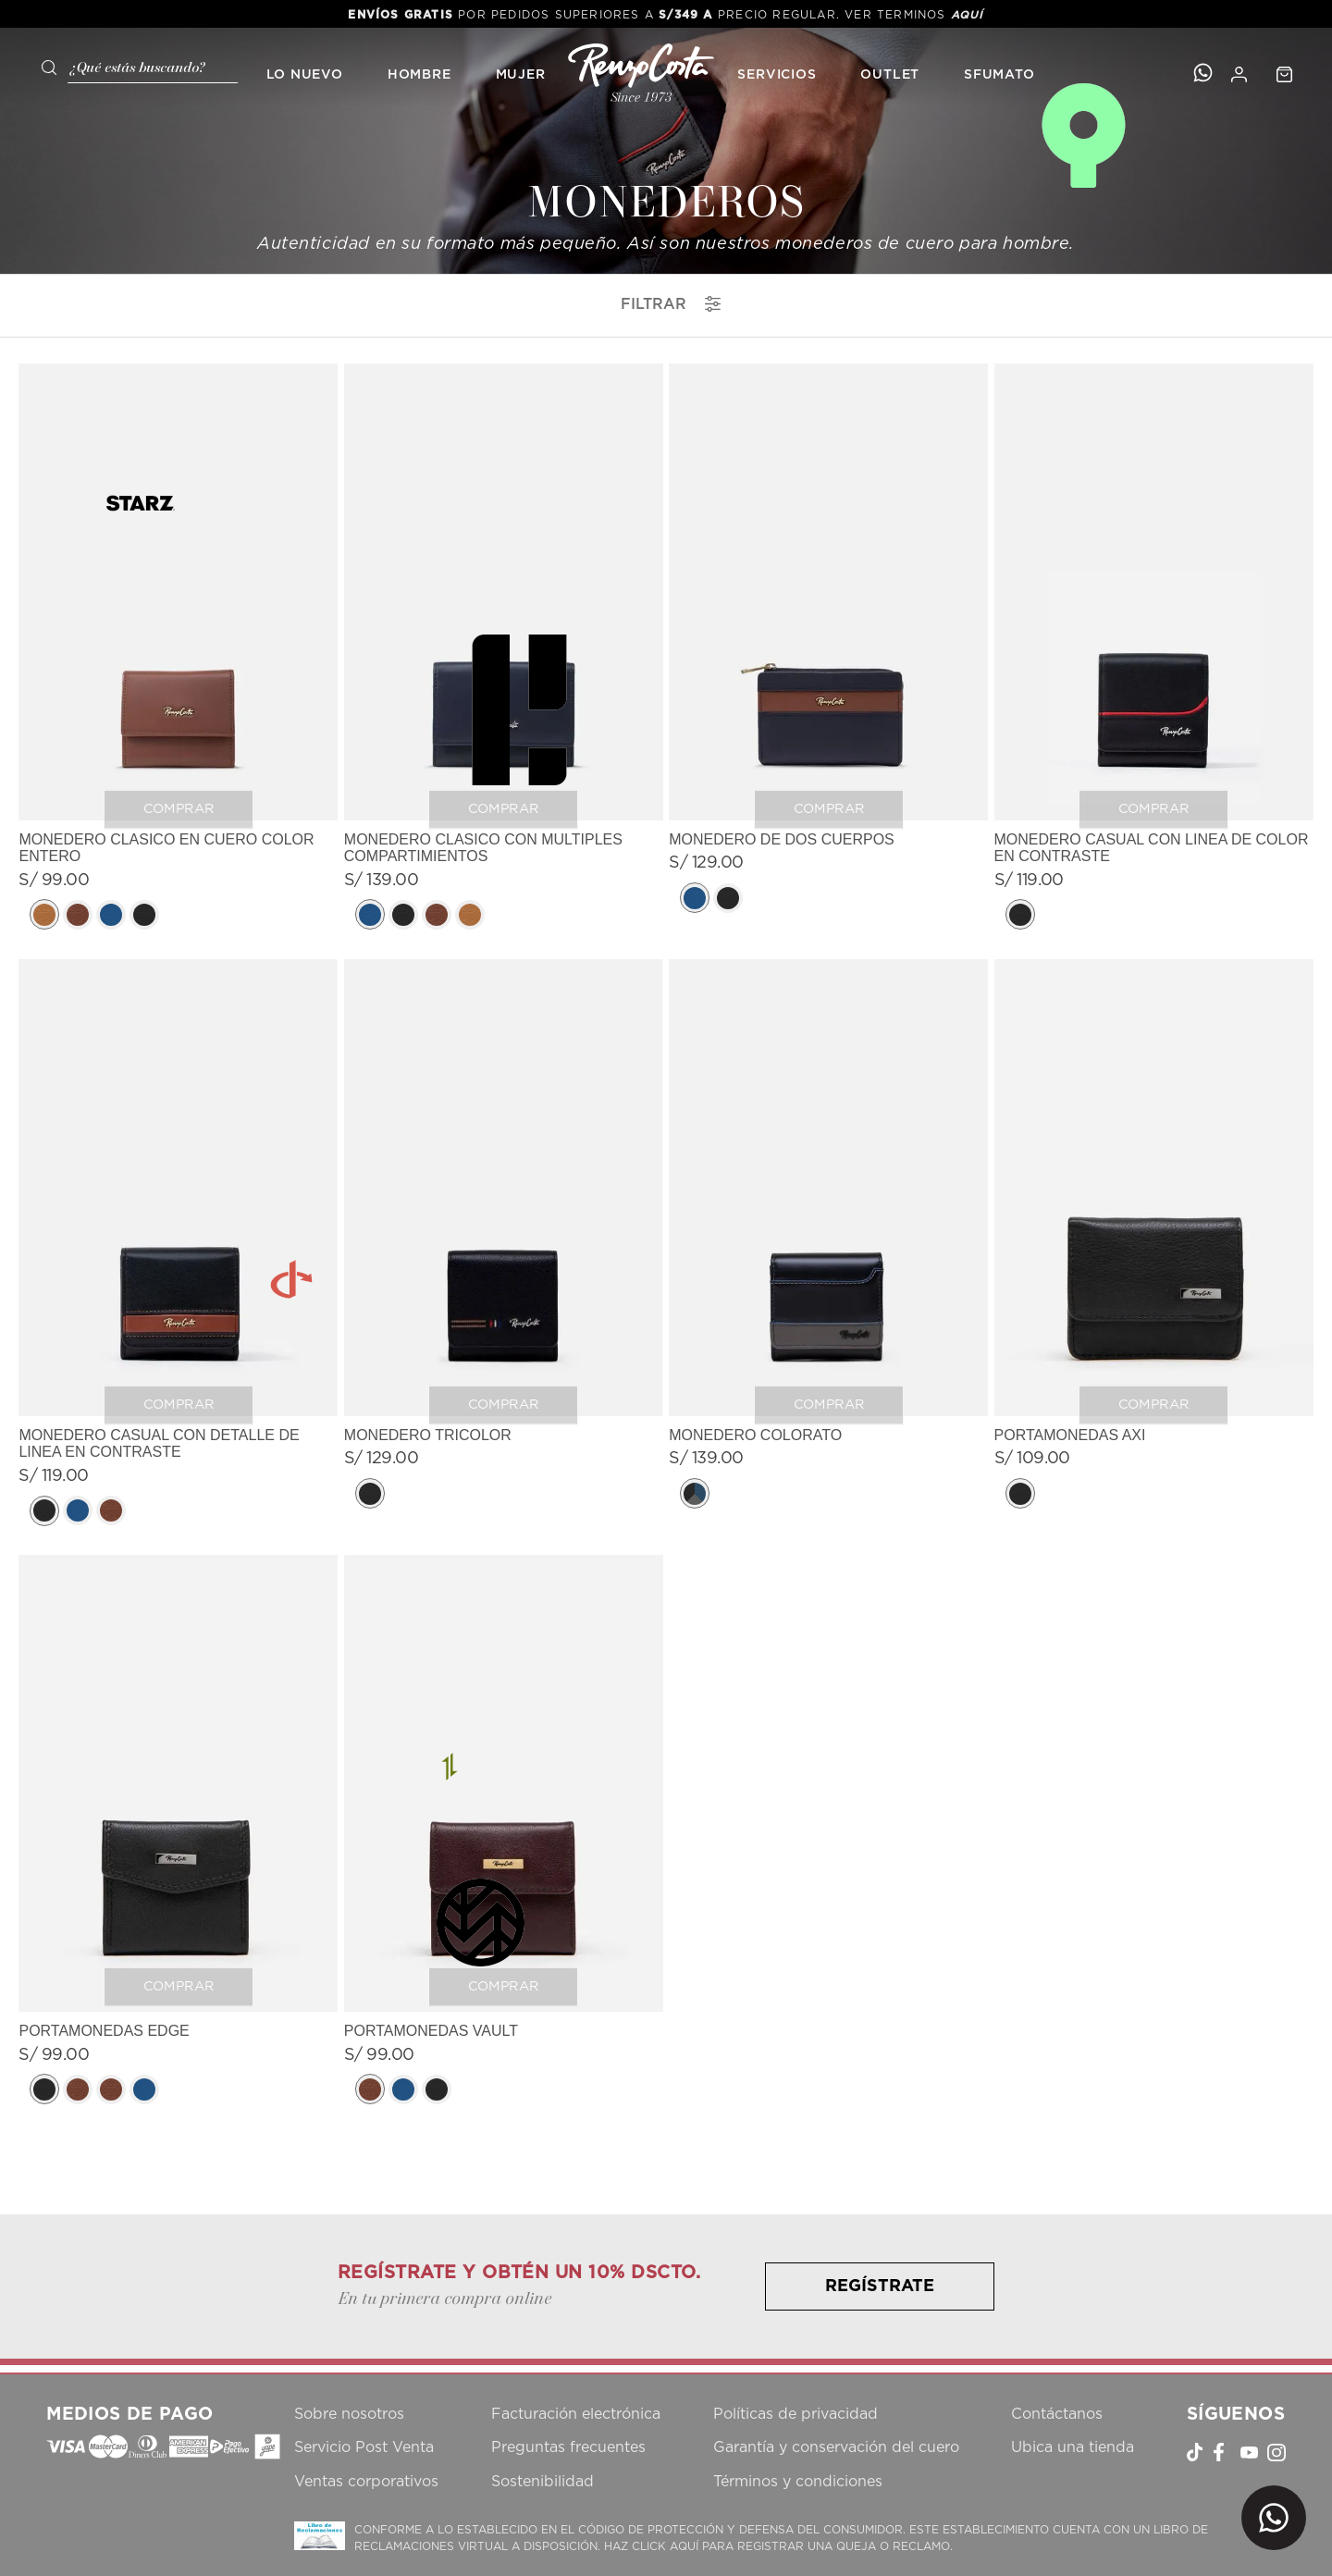 The width and height of the screenshot is (1332, 2576). Describe the element at coordinates (519, 709) in the screenshot. I see `open the pleroma app` at that location.